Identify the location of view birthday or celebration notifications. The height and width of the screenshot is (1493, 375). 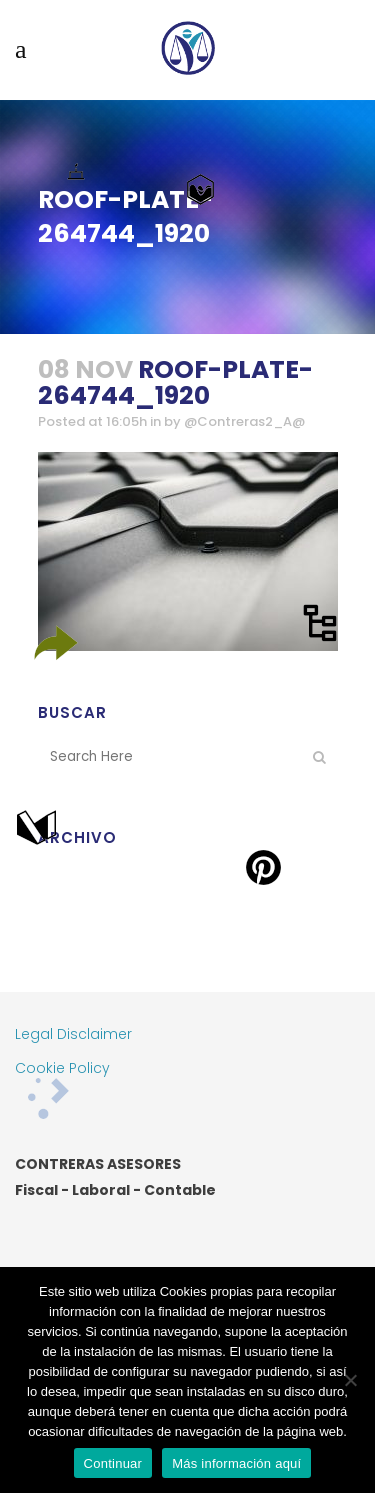
(76, 172).